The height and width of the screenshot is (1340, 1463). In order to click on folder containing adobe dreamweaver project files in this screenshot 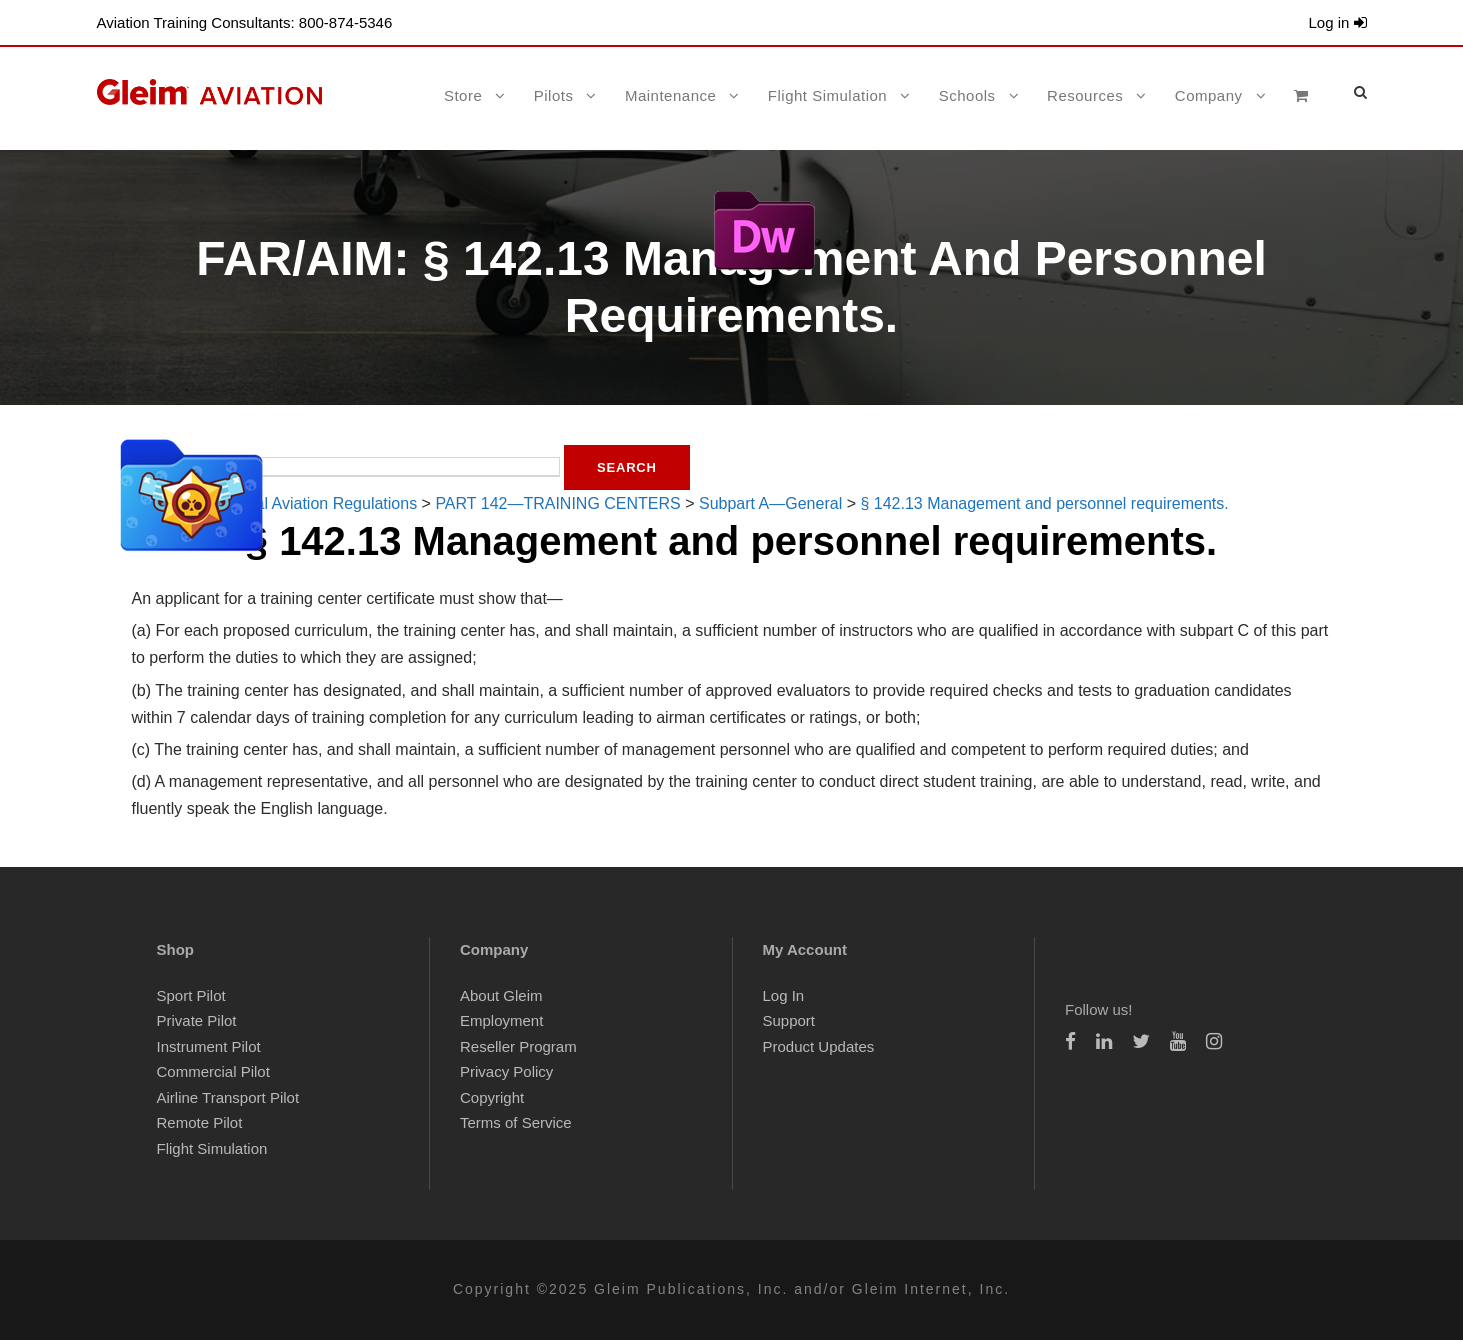, I will do `click(764, 233)`.